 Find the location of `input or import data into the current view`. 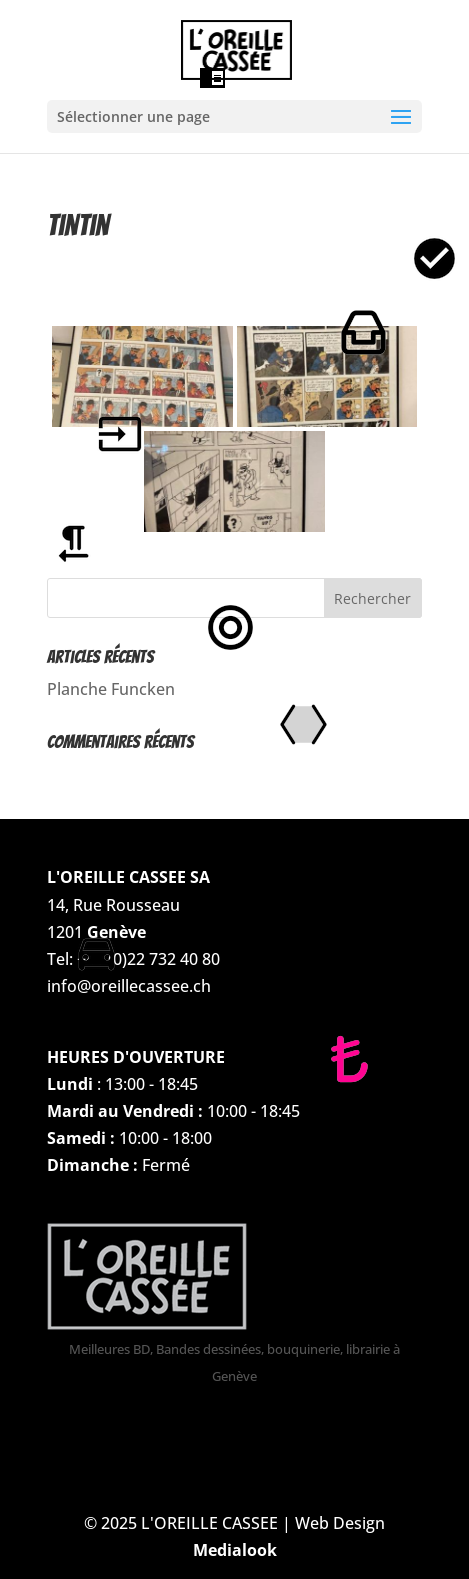

input or import data into the current view is located at coordinates (120, 434).